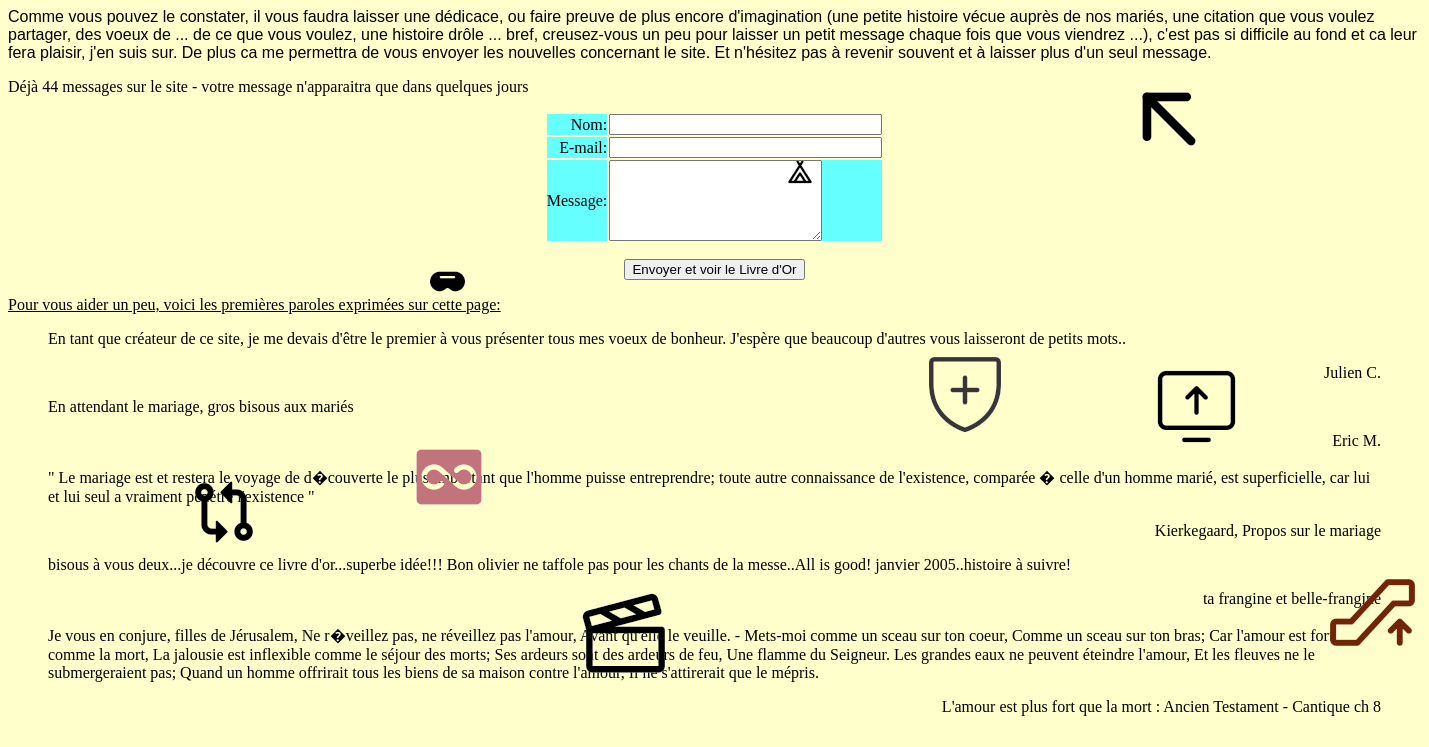  I want to click on access virtual reality or AR settings, so click(447, 281).